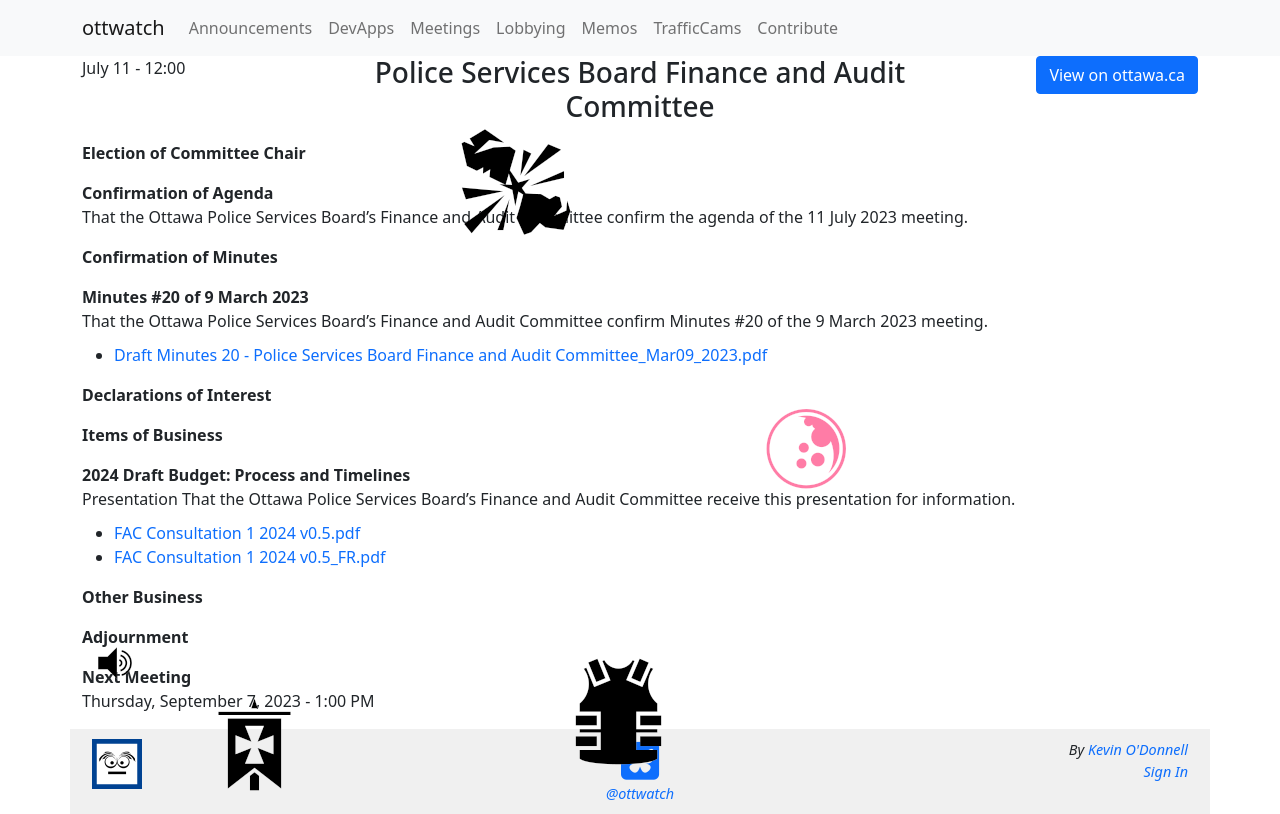 The image size is (1280, 814). I want to click on indicates a spark or ignition action, so click(516, 182).